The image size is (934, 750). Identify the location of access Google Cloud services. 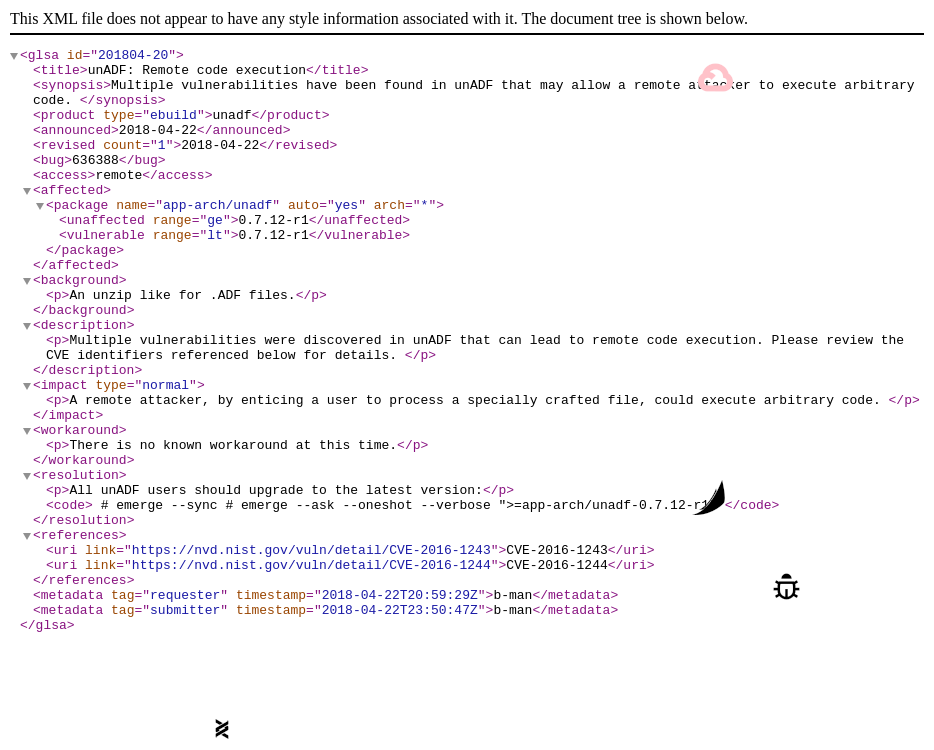
(715, 77).